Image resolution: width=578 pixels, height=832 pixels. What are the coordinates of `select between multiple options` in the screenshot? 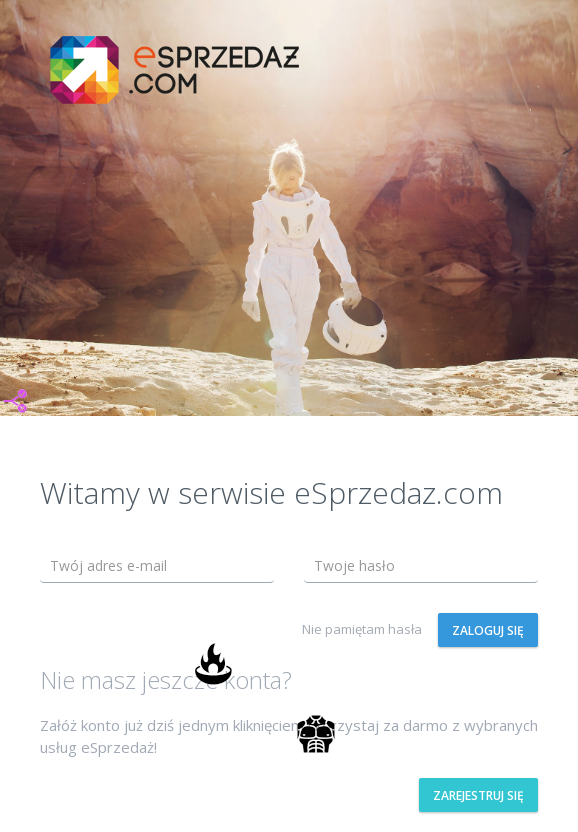 It's located at (15, 401).